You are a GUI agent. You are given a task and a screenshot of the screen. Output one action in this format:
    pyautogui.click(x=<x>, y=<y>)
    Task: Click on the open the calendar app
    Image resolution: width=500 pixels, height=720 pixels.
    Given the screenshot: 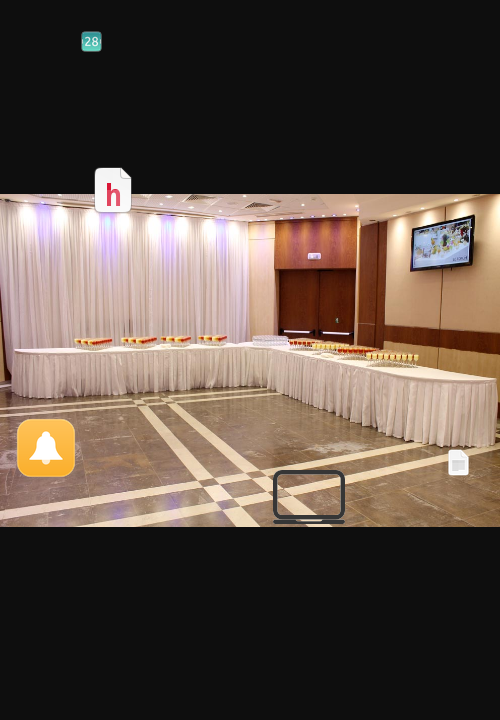 What is the action you would take?
    pyautogui.click(x=91, y=41)
    